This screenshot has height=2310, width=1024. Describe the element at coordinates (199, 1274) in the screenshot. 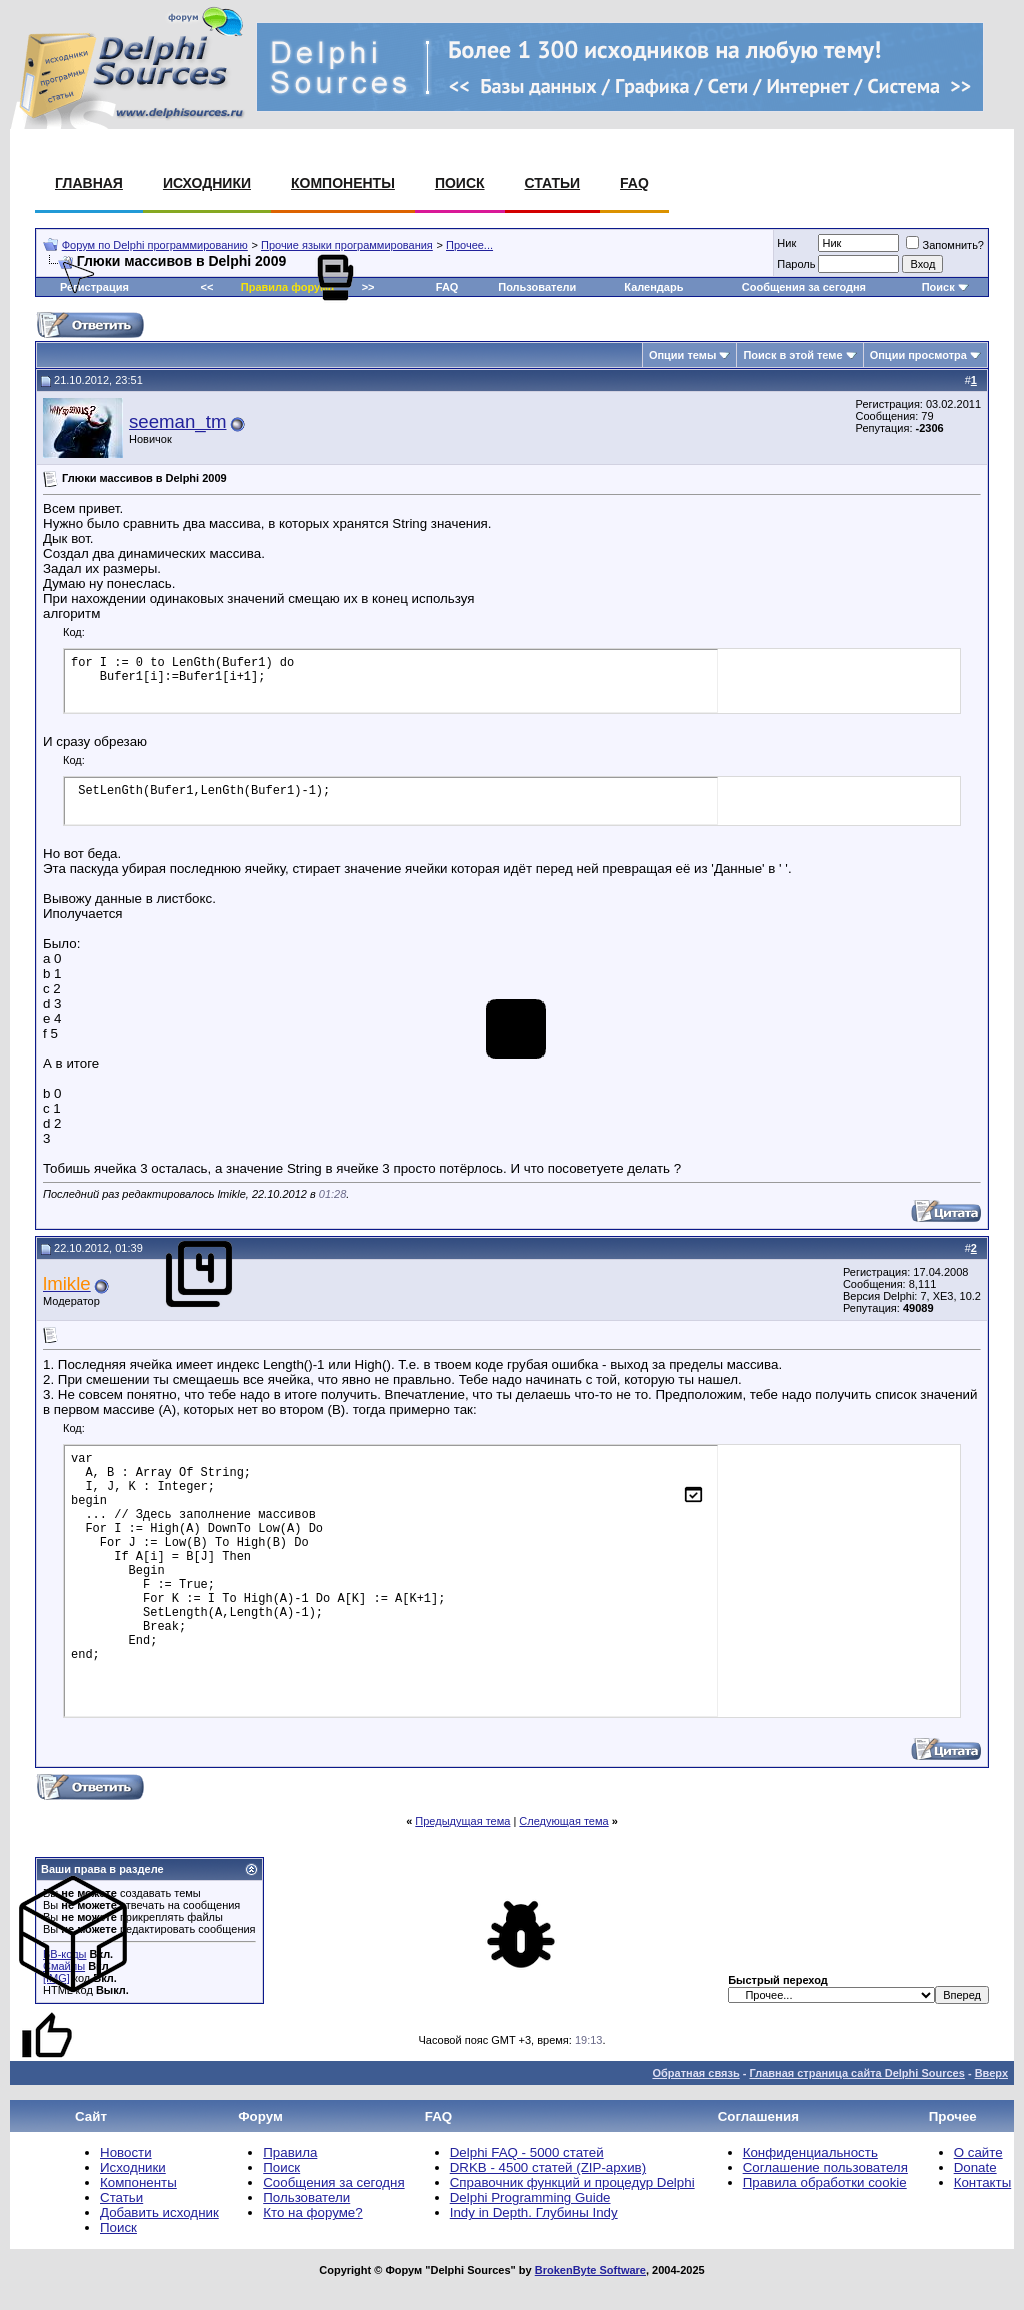

I see `indicates 4 stacked layers or images` at that location.